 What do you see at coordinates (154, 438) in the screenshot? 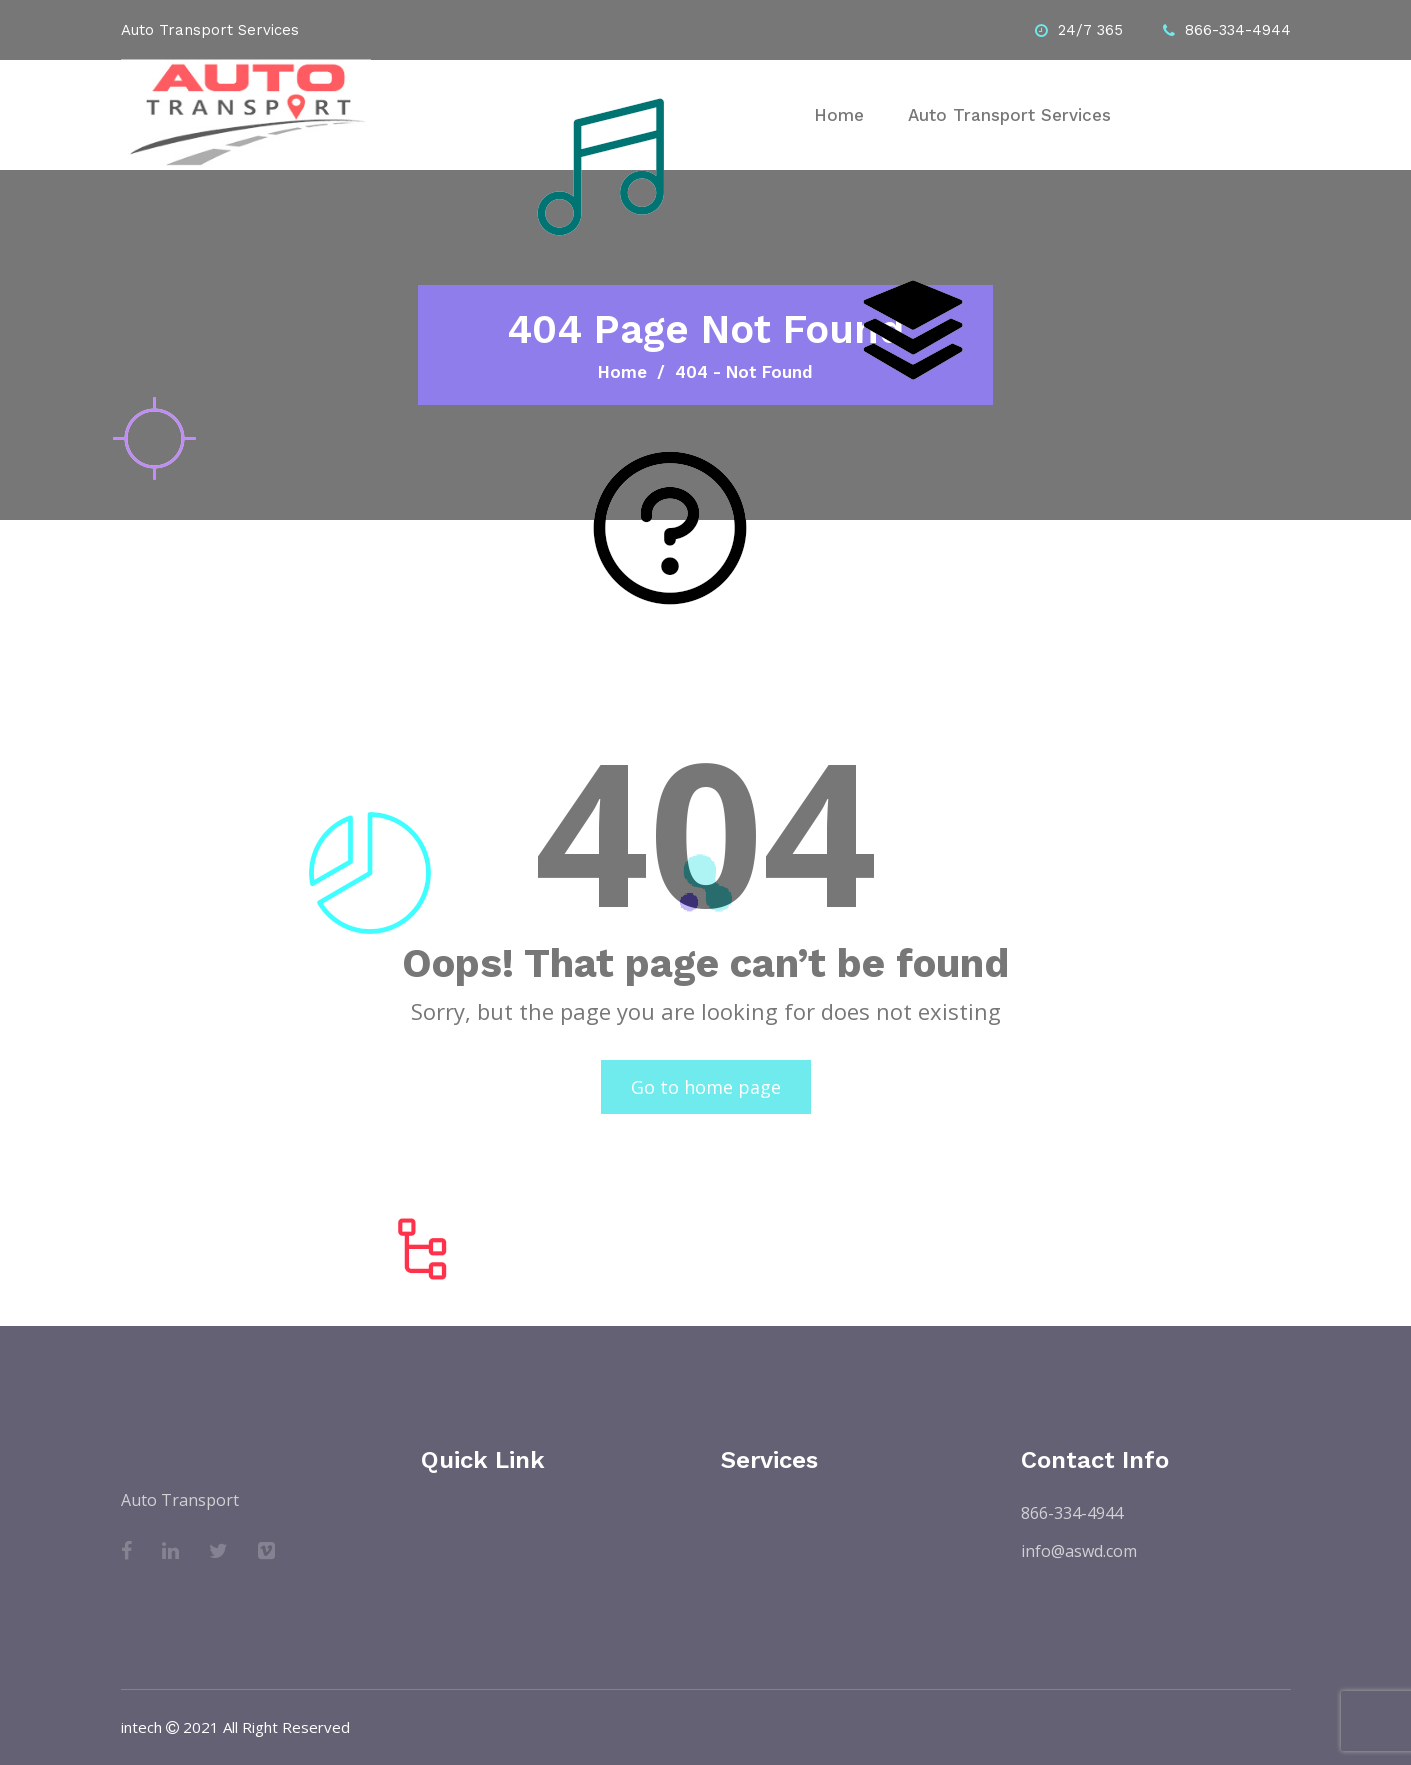
I see `access current location` at bounding box center [154, 438].